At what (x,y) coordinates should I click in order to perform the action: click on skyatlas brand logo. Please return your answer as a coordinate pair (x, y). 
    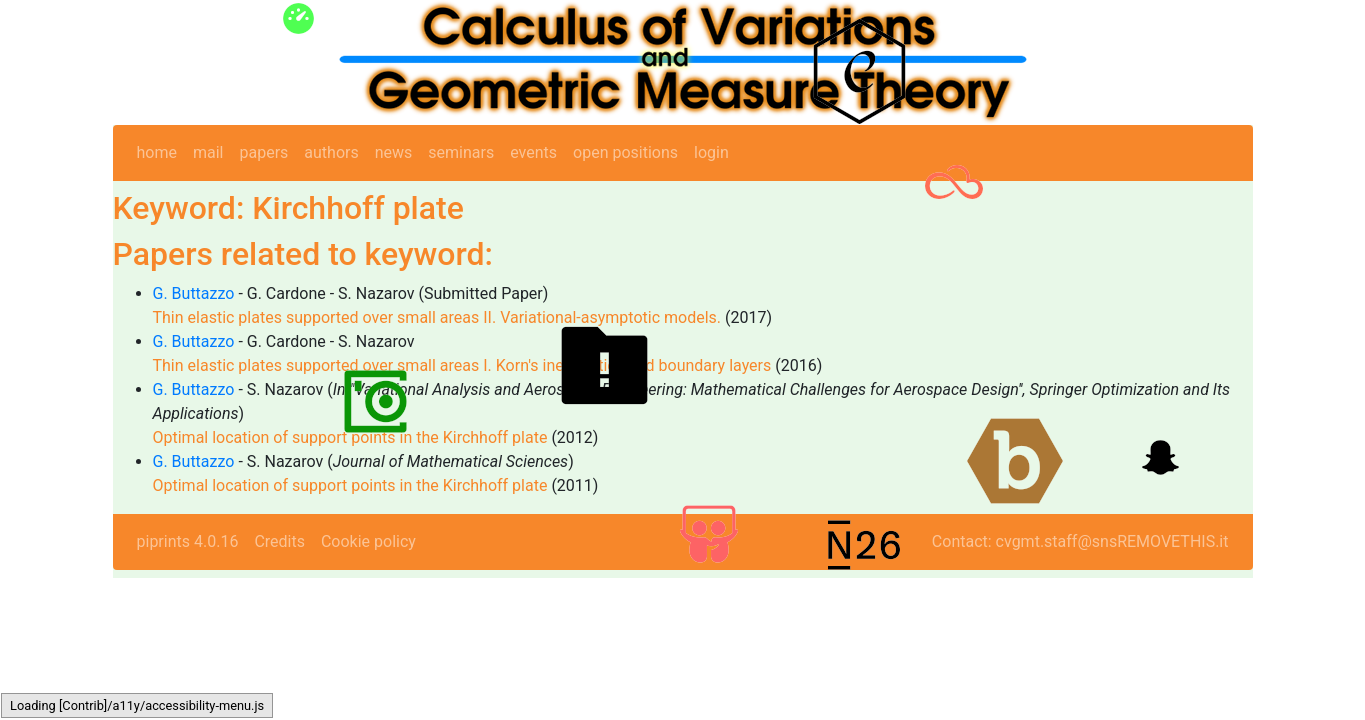
    Looking at the image, I should click on (954, 182).